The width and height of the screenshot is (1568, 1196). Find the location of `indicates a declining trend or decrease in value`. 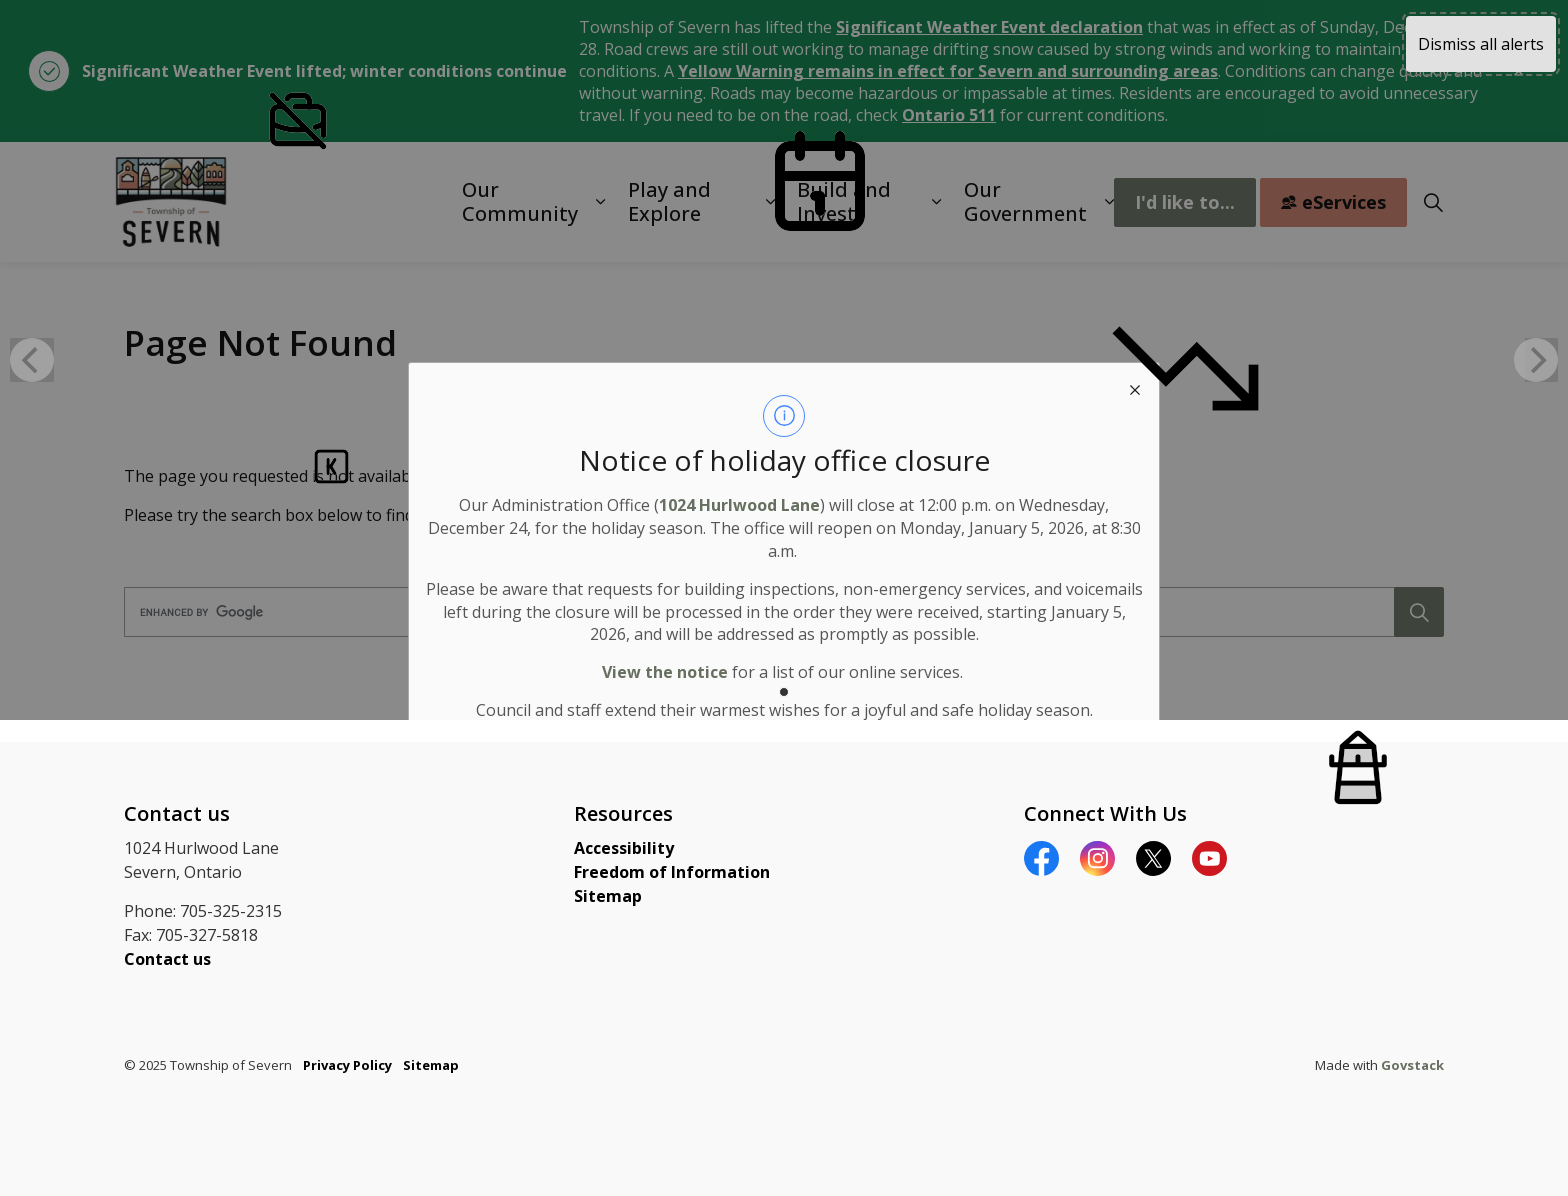

indicates a declining trend or decrease in value is located at coordinates (1186, 369).